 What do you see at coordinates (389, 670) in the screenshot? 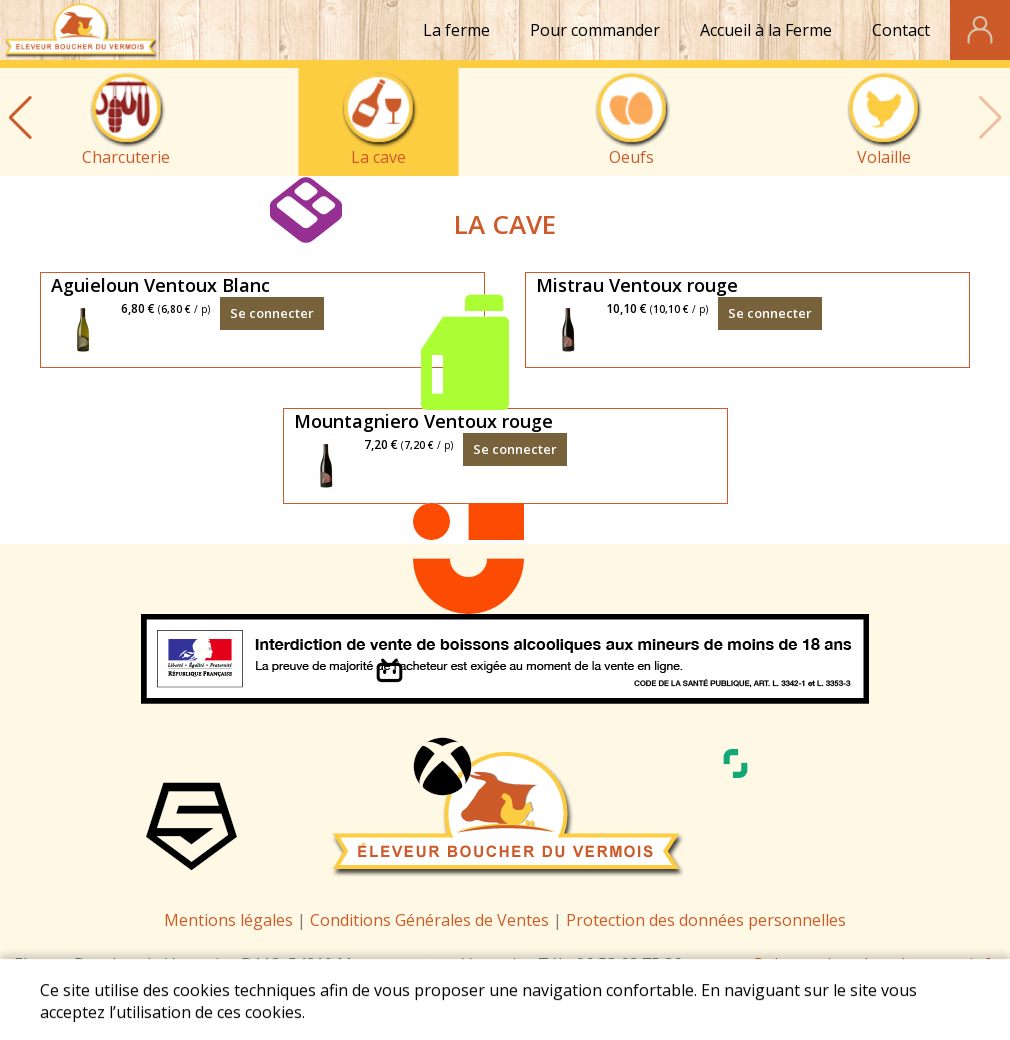
I see `open Bilibili app` at bounding box center [389, 670].